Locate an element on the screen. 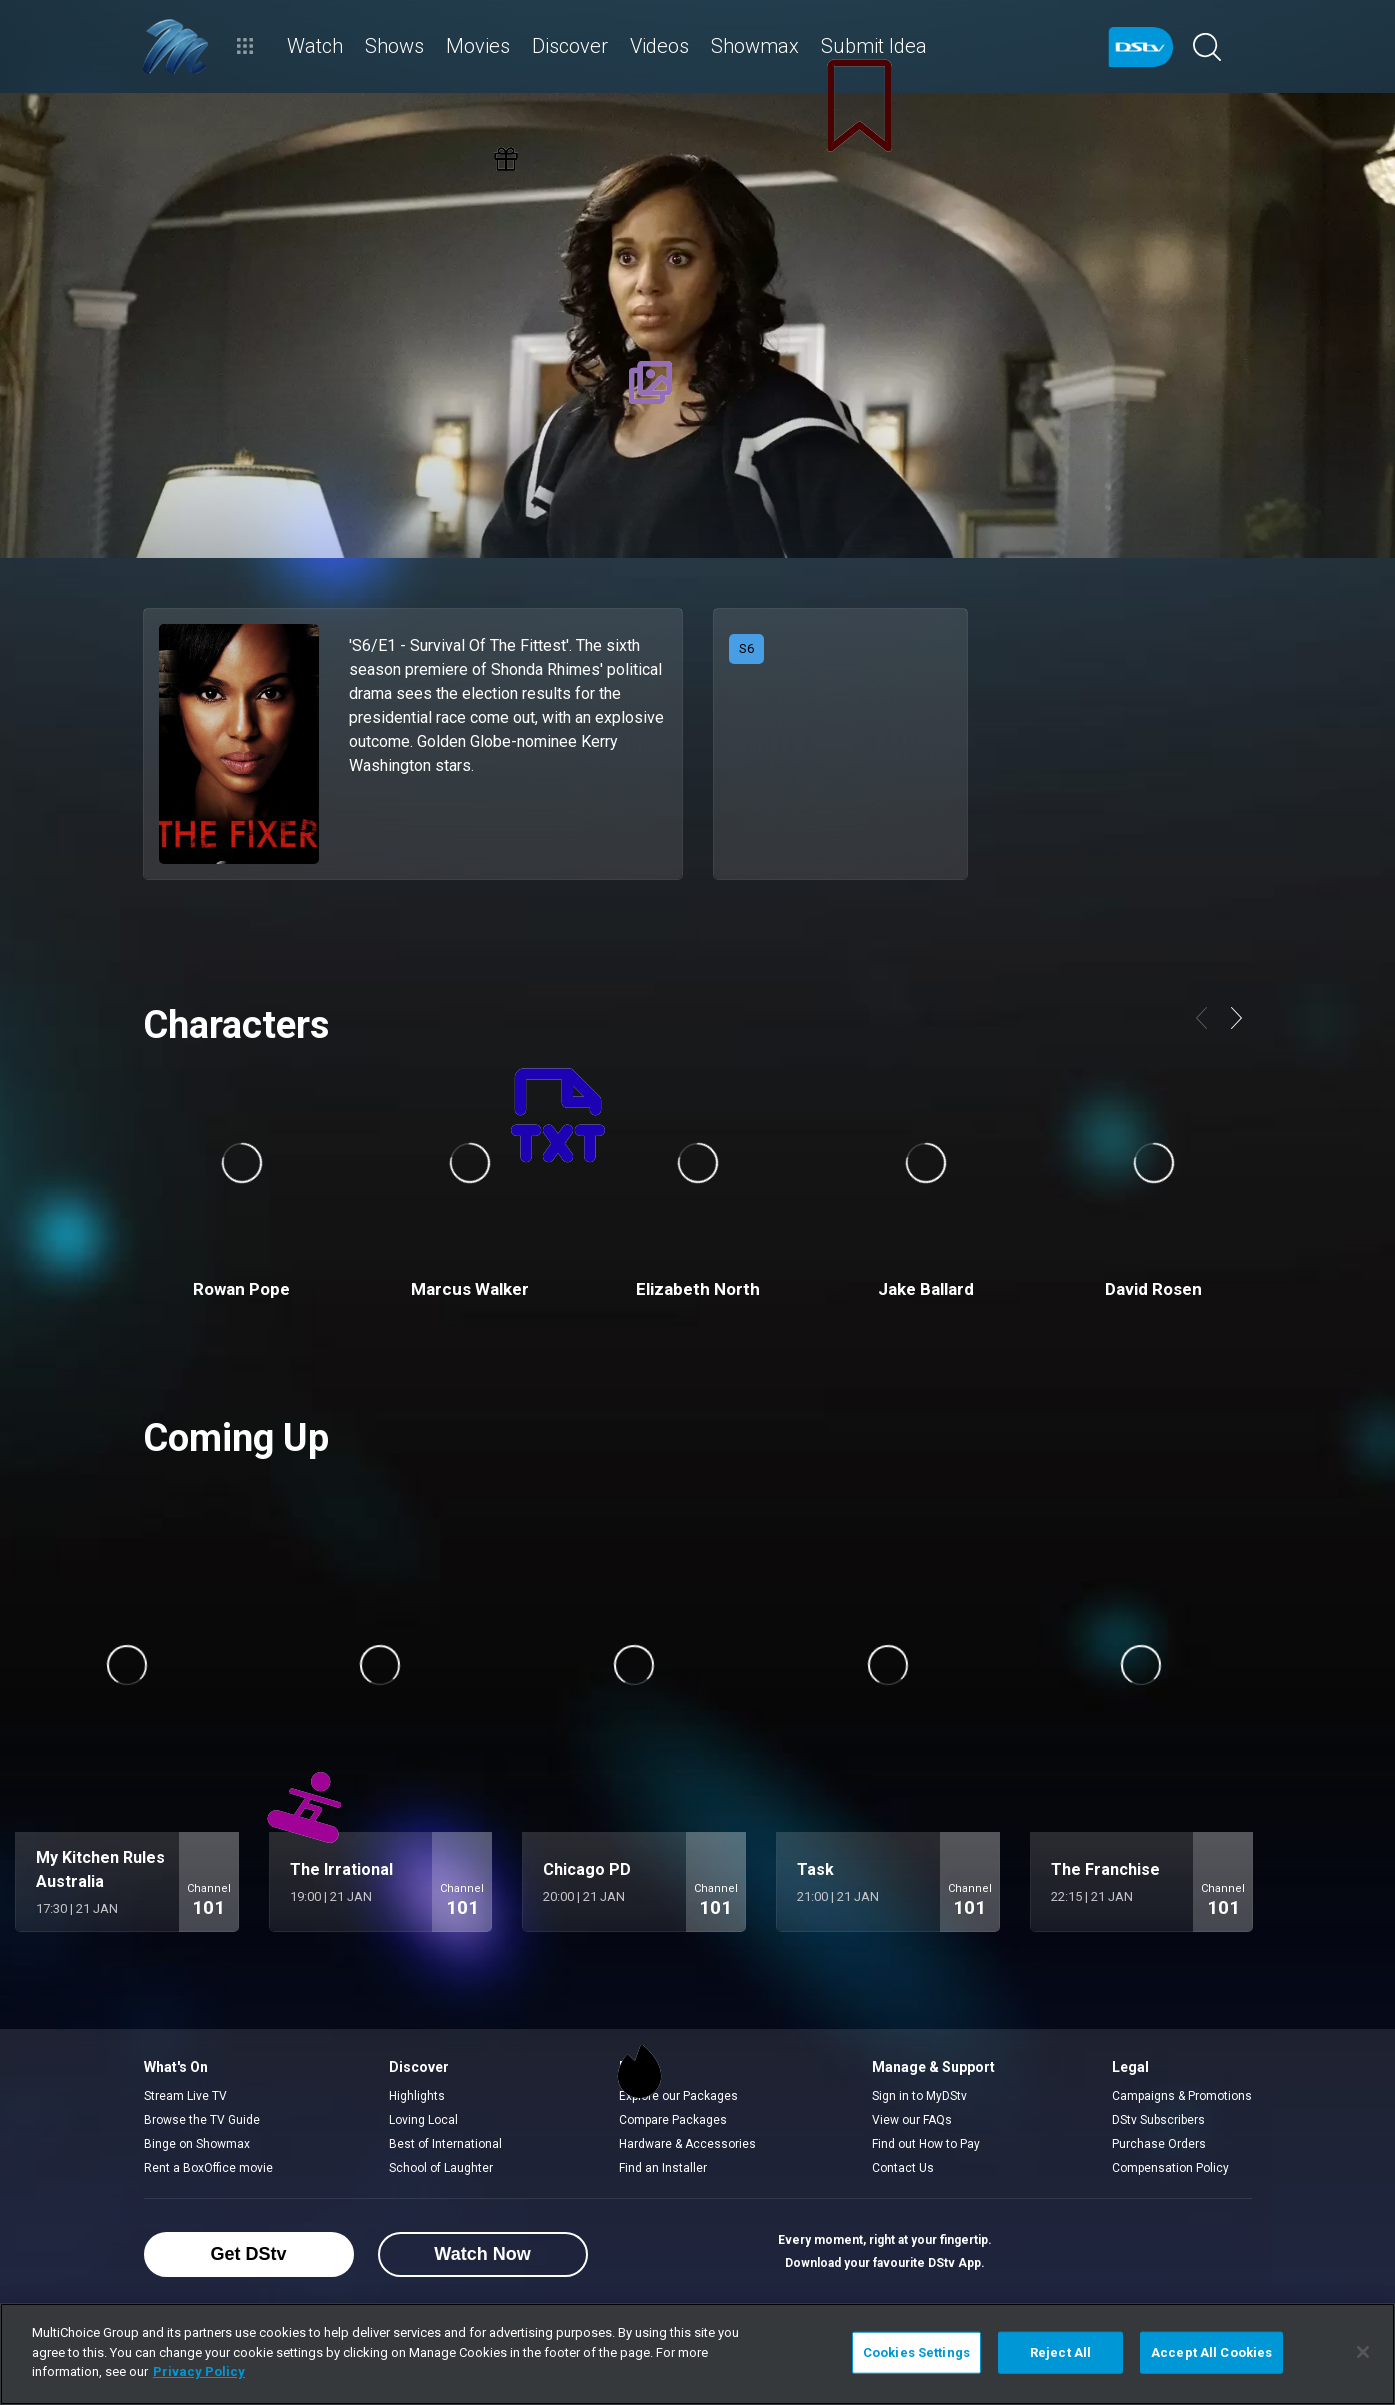 The height and width of the screenshot is (2405, 1395). redeem a gift or reward is located at coordinates (506, 159).